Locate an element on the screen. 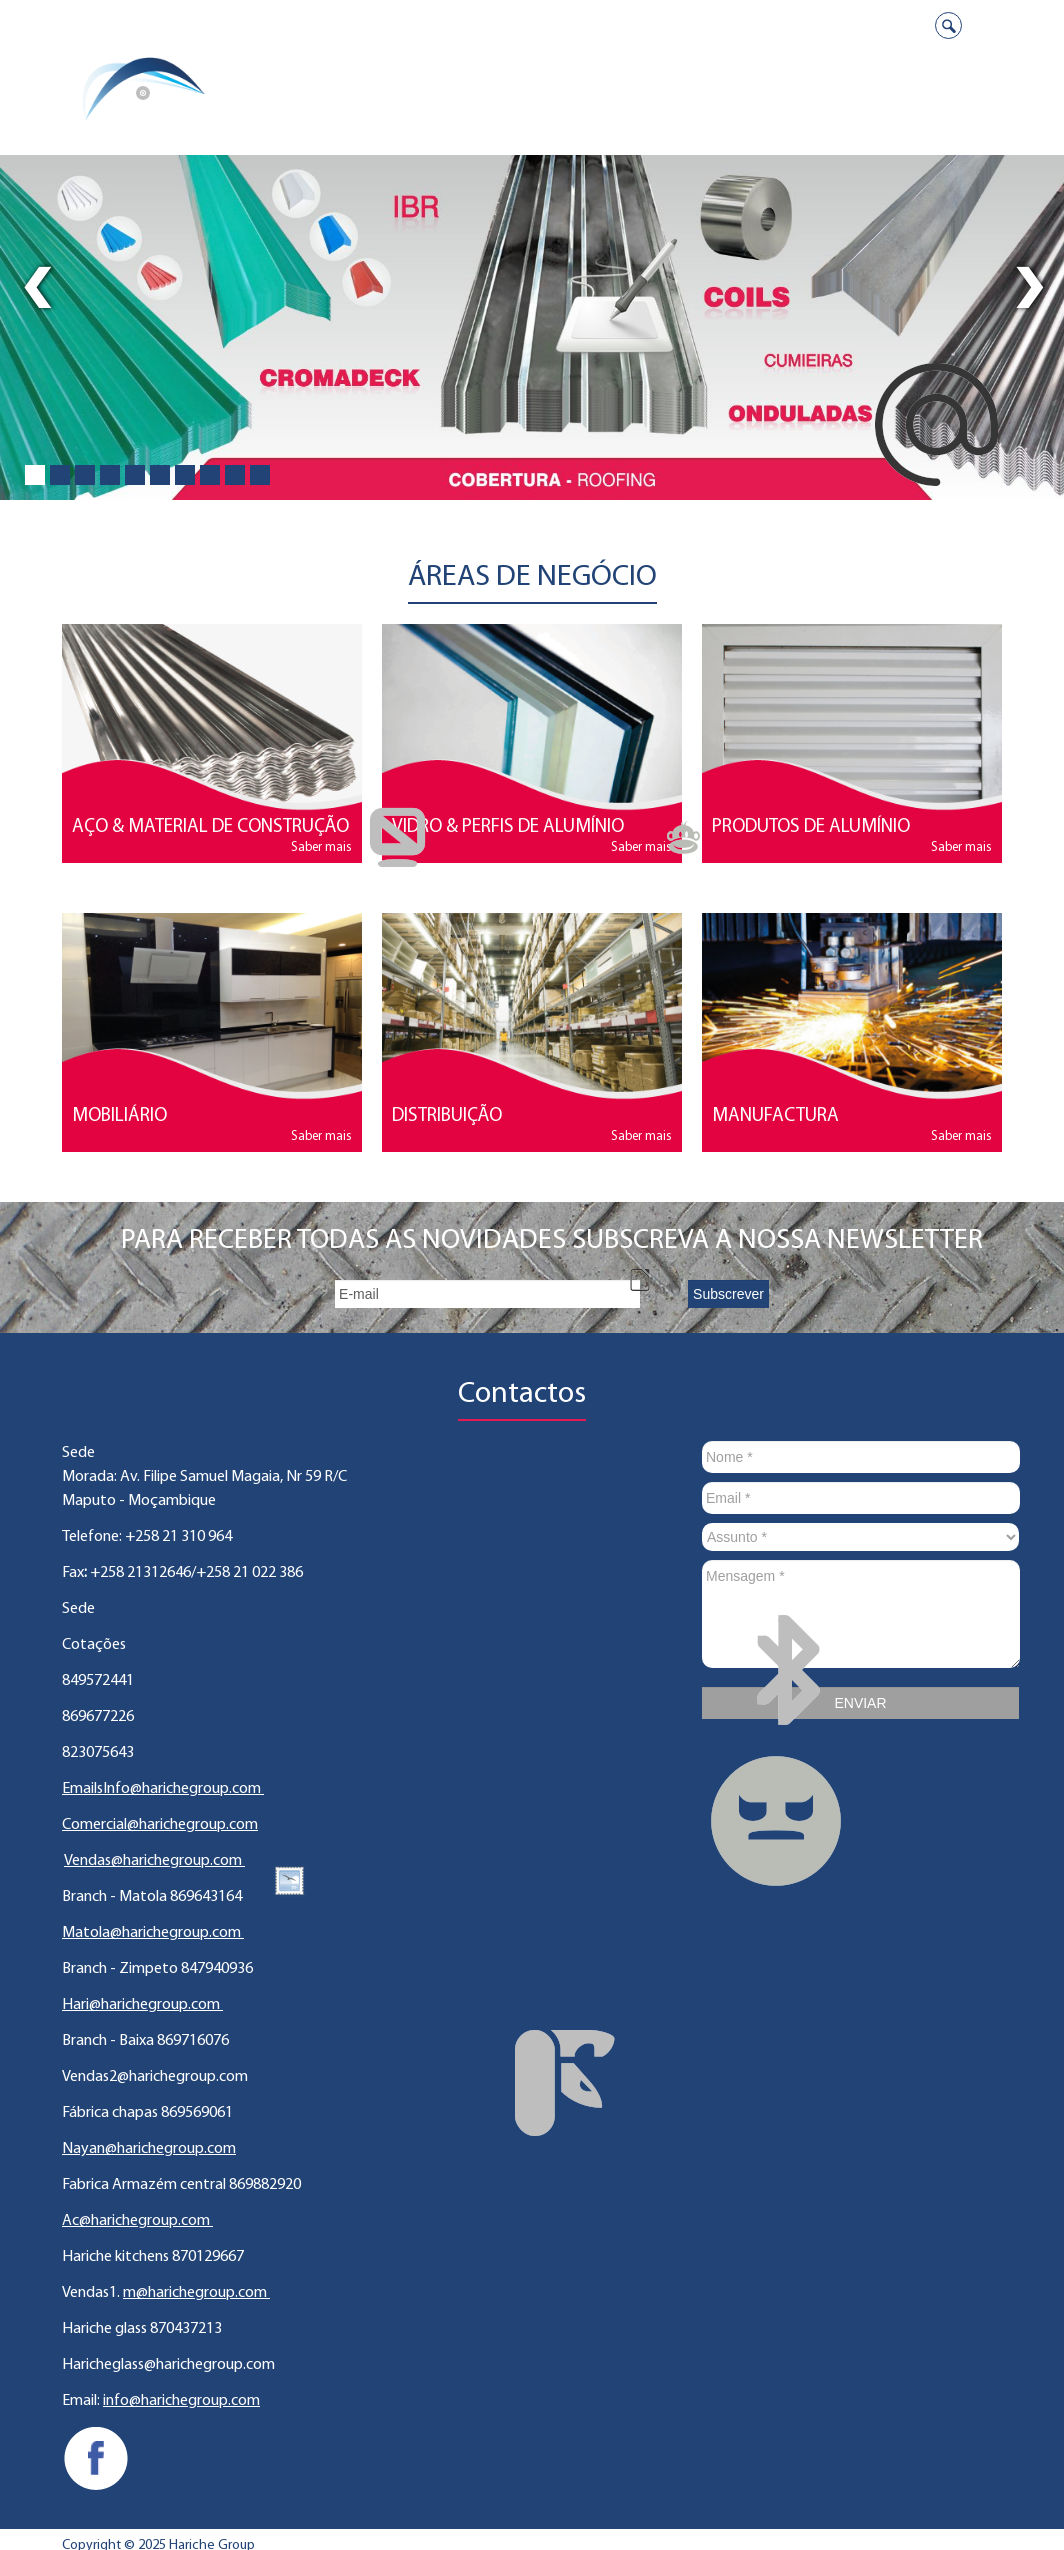 The image size is (1064, 2550). open LibreOffice suite is located at coordinates (640, 1280).